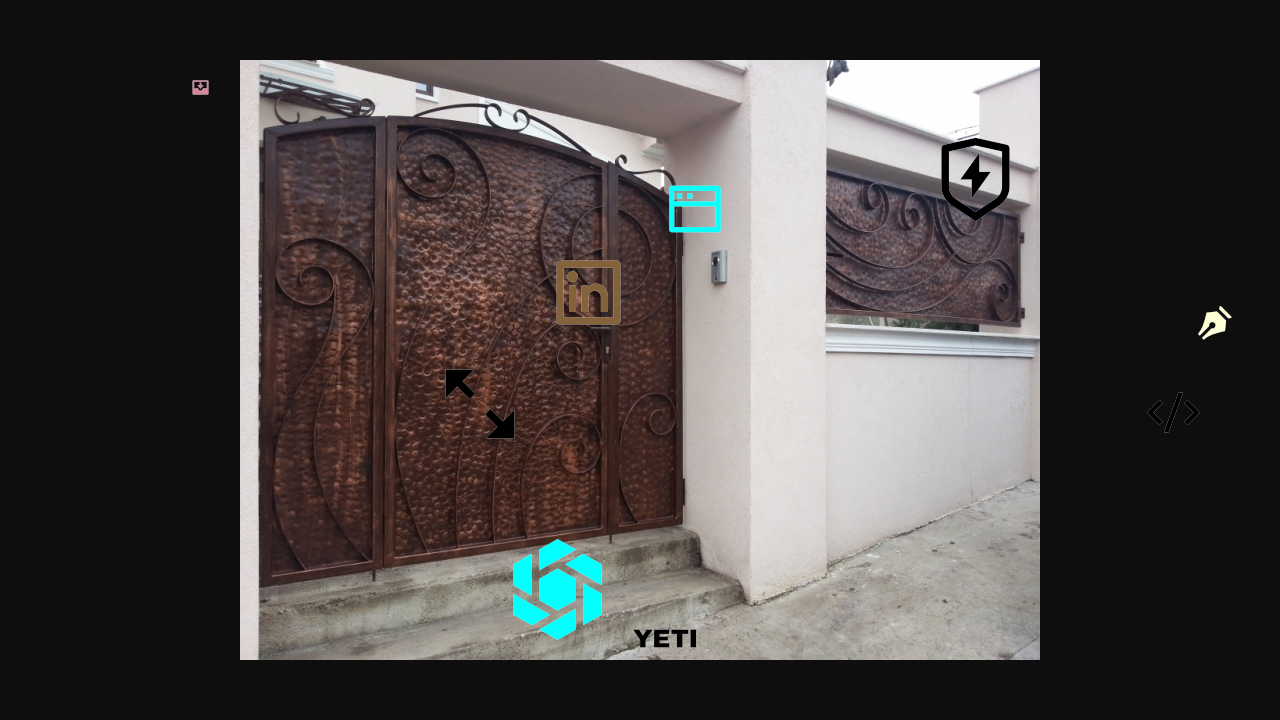 This screenshot has width=1280, height=720. Describe the element at coordinates (975, 179) in the screenshot. I see `enable fast security scan` at that location.